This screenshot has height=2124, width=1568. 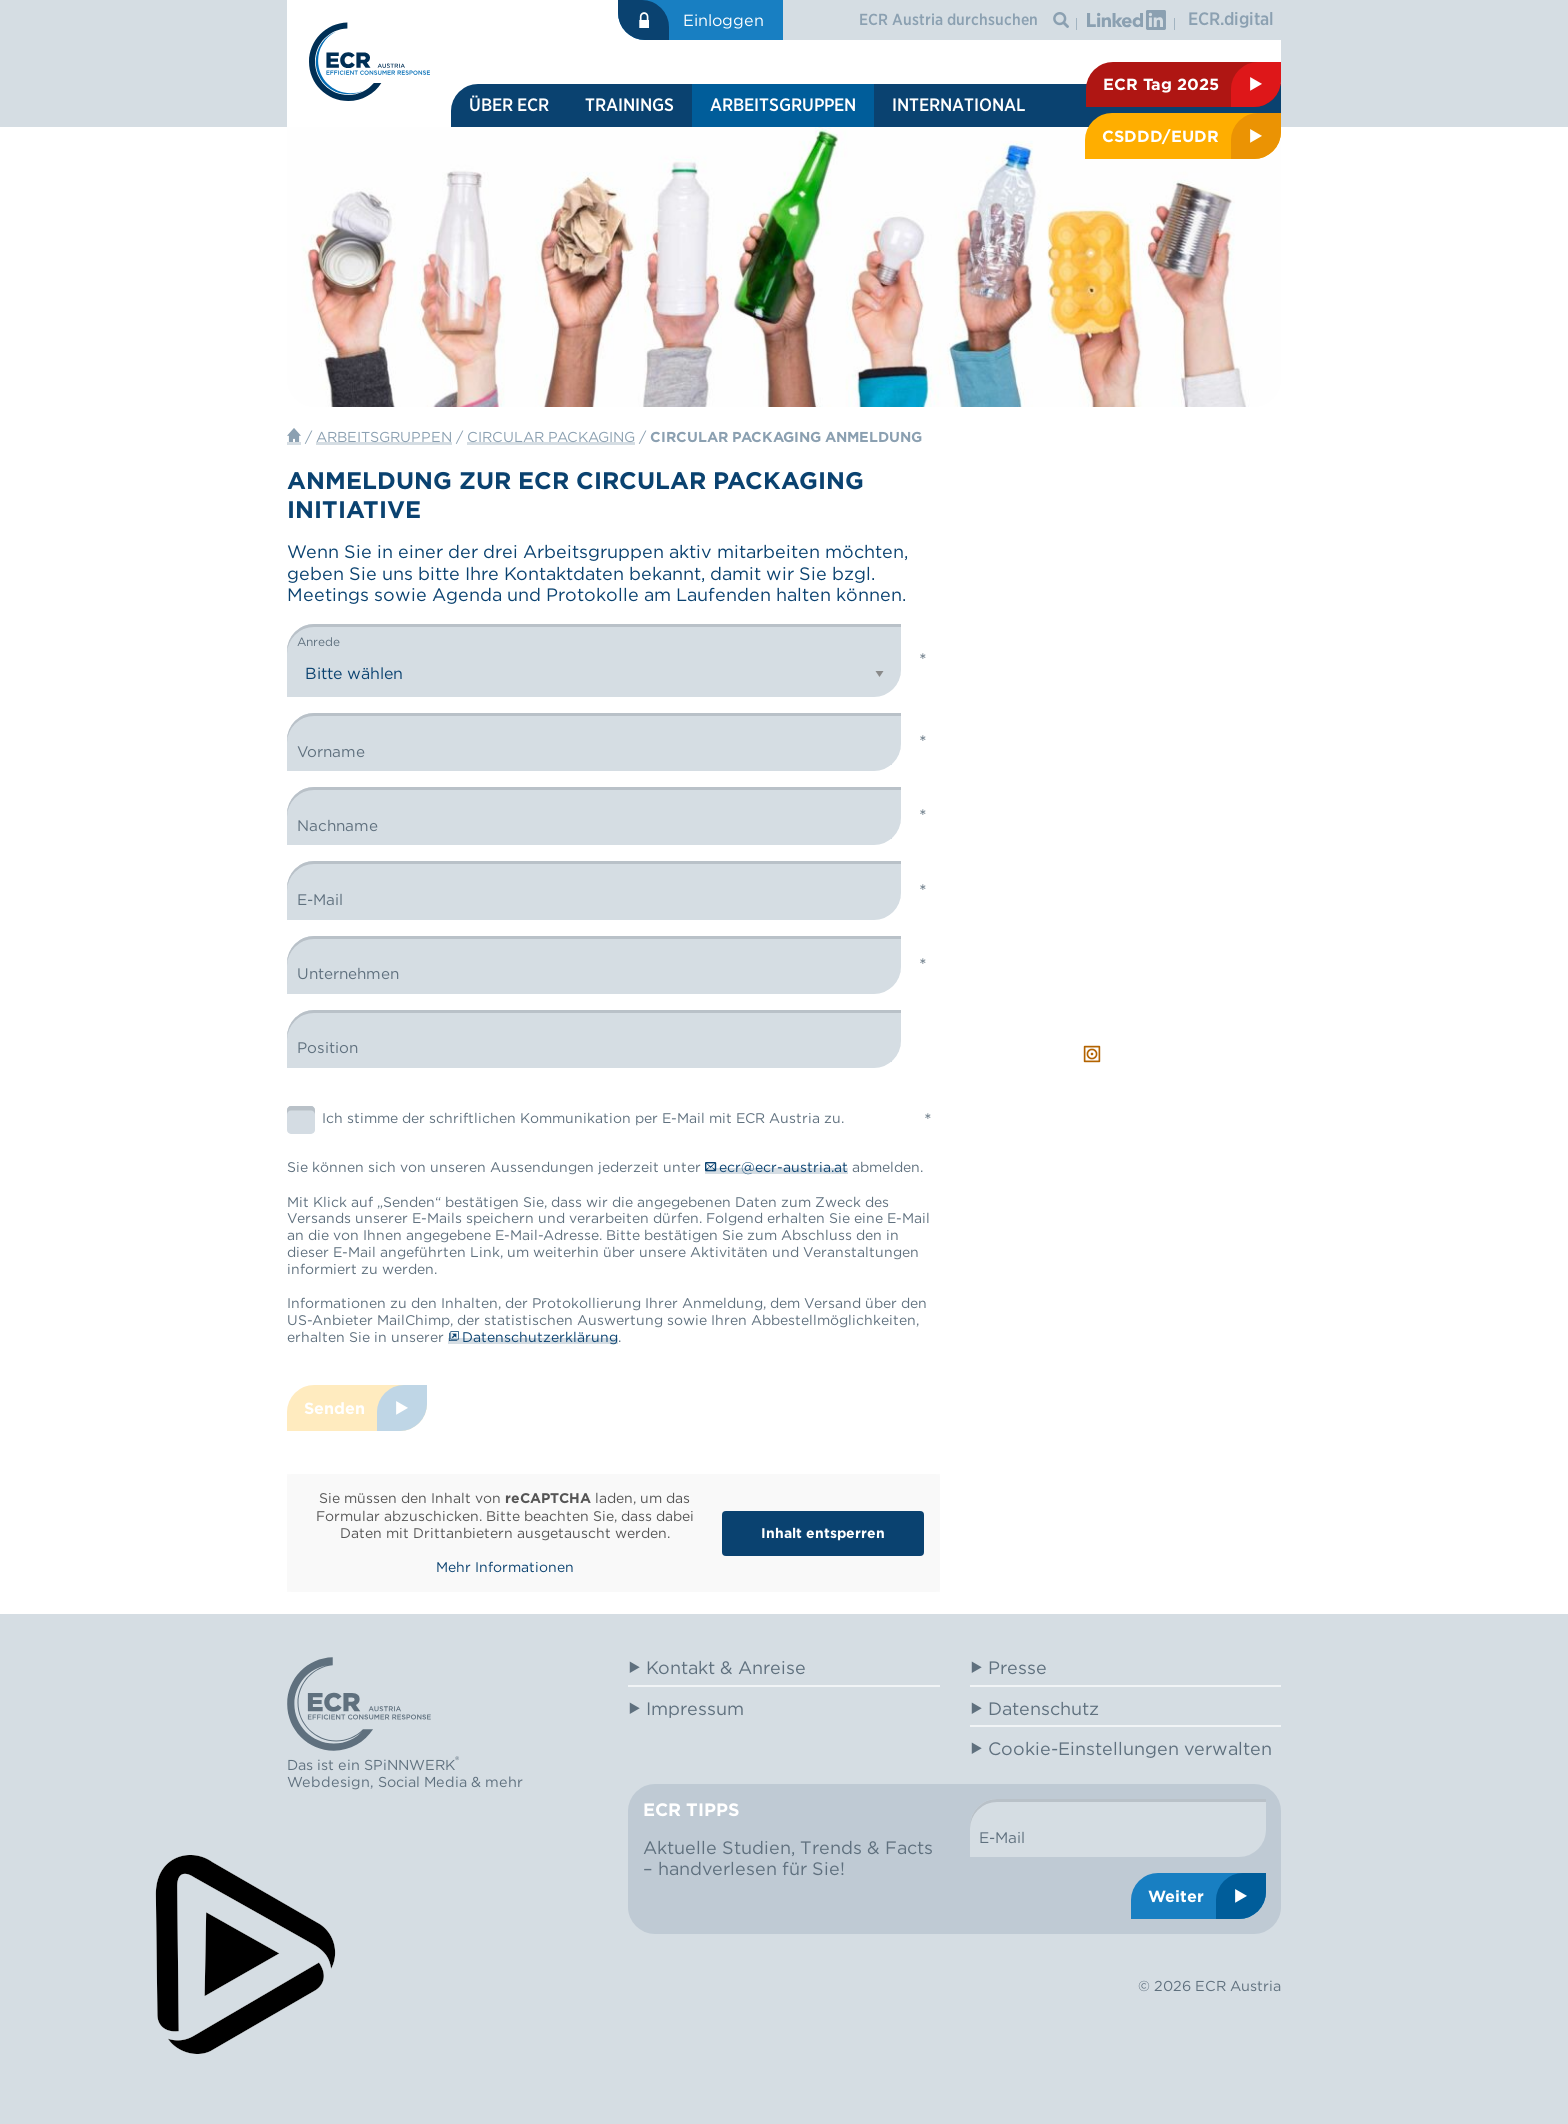 What do you see at coordinates (1092, 1054) in the screenshot?
I see `adjust speaker or audio output settings` at bounding box center [1092, 1054].